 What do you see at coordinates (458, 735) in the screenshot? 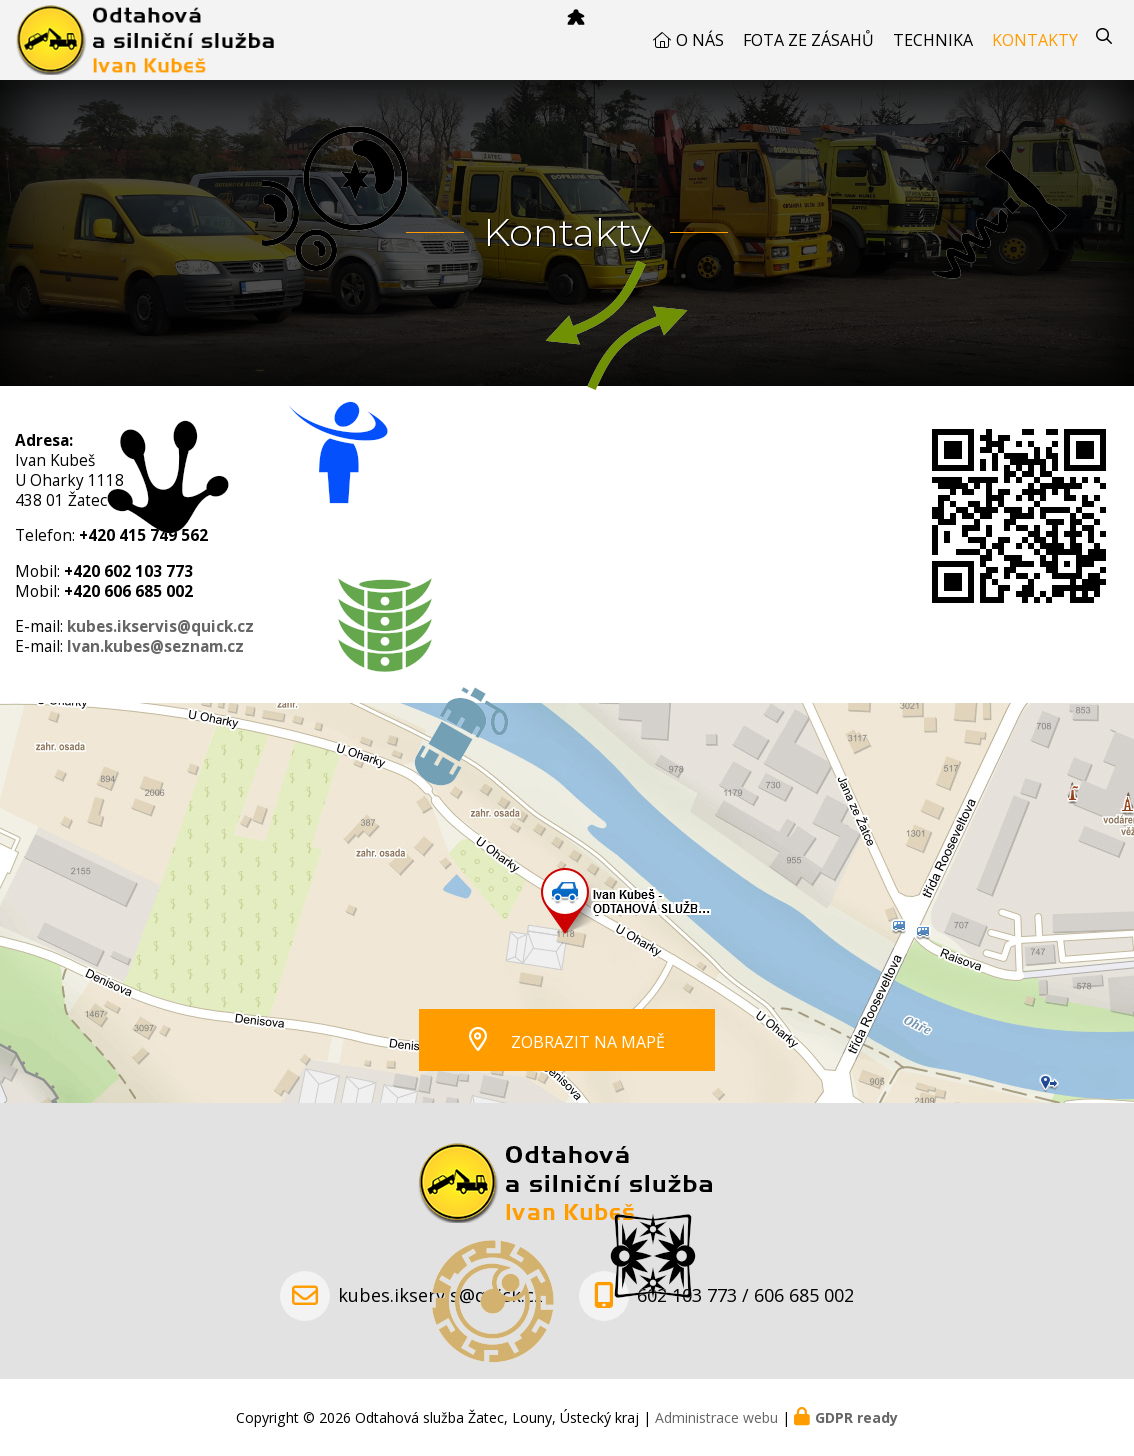
I see `select flash grenade weapon or equipment` at bounding box center [458, 735].